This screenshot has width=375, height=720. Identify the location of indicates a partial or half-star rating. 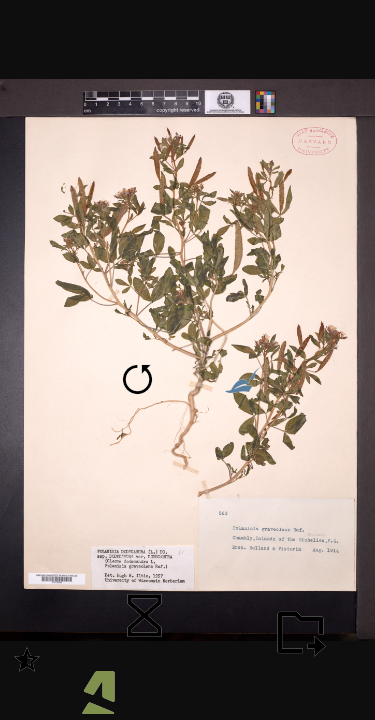
(27, 660).